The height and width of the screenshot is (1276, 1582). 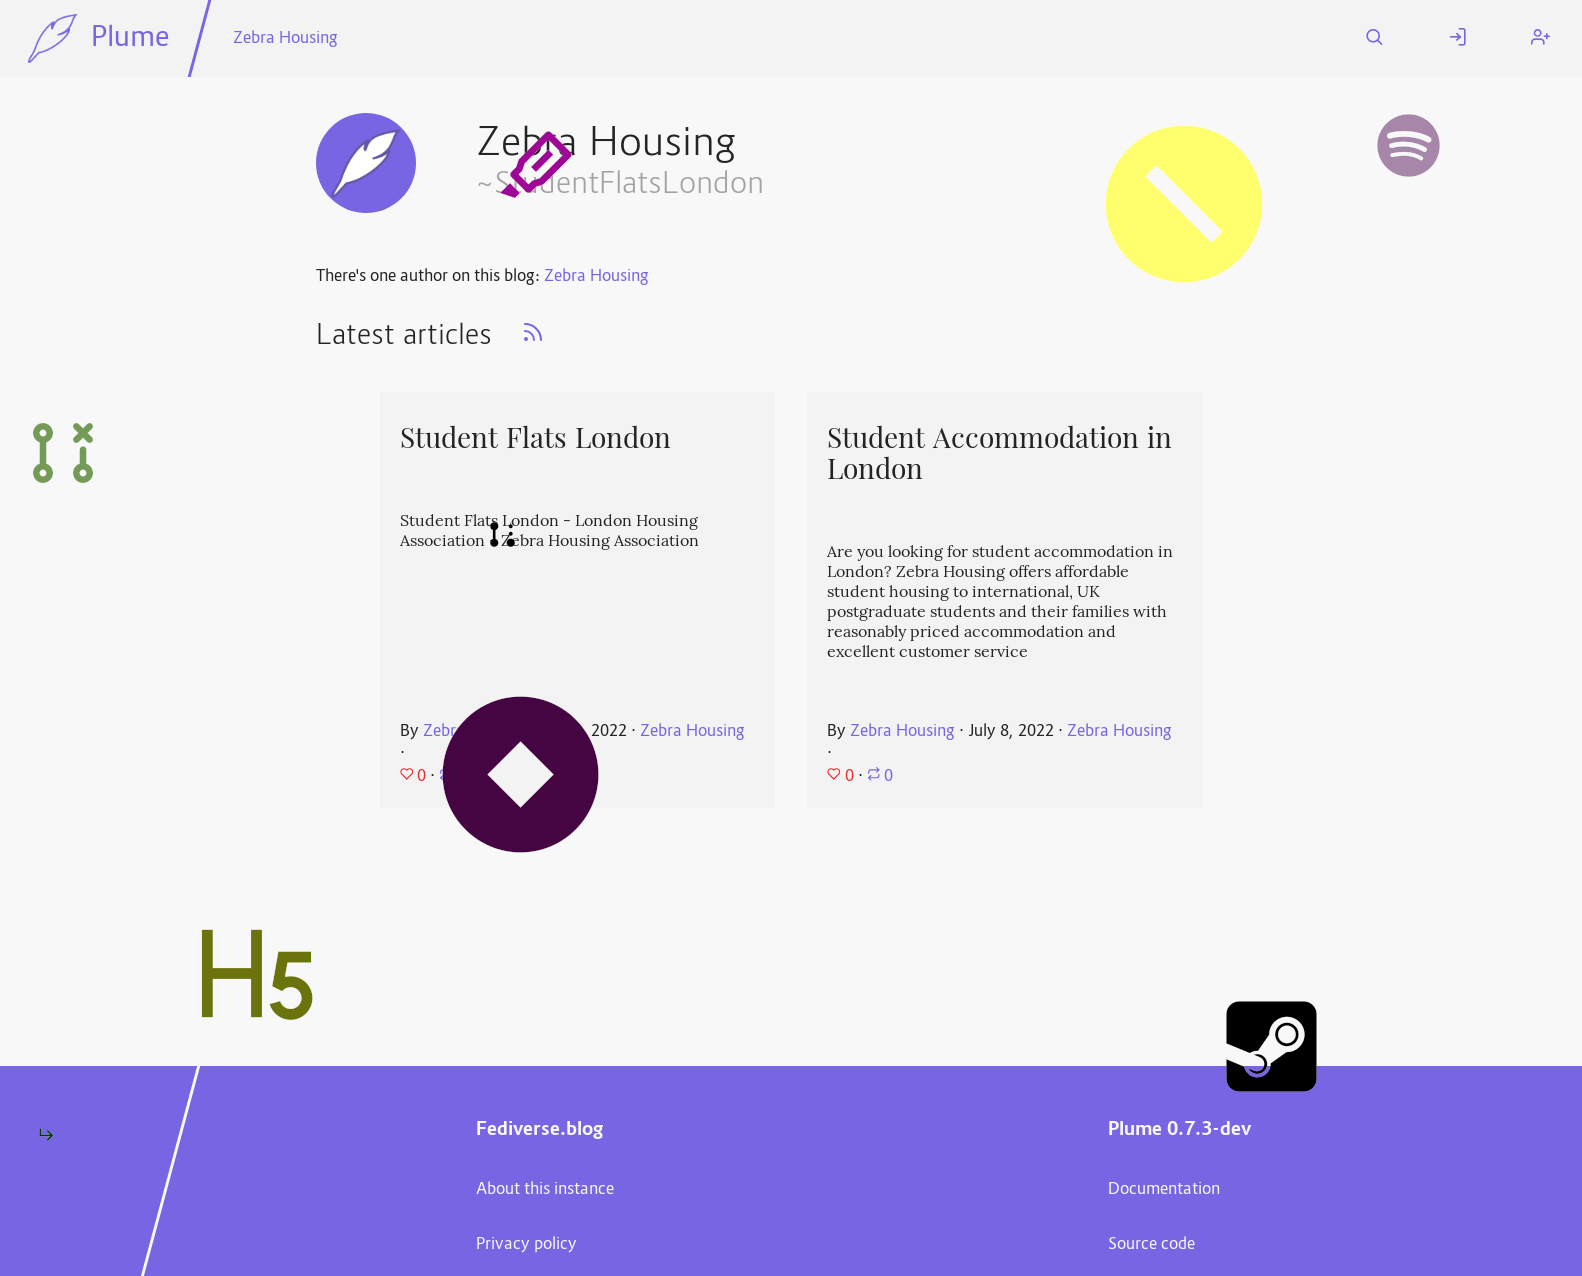 I want to click on reply to a message or comment, so click(x=45, y=1134).